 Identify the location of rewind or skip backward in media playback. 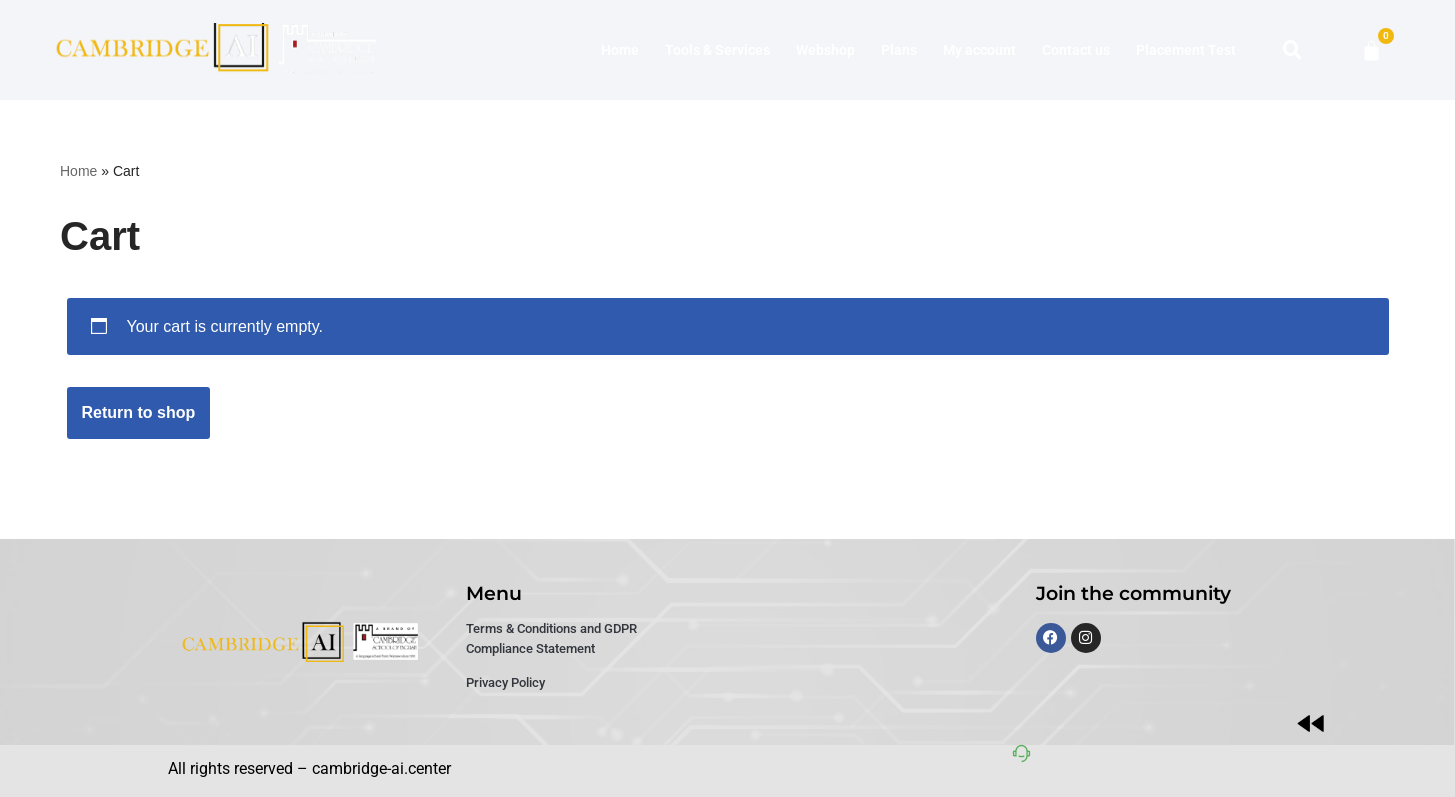
(1311, 723).